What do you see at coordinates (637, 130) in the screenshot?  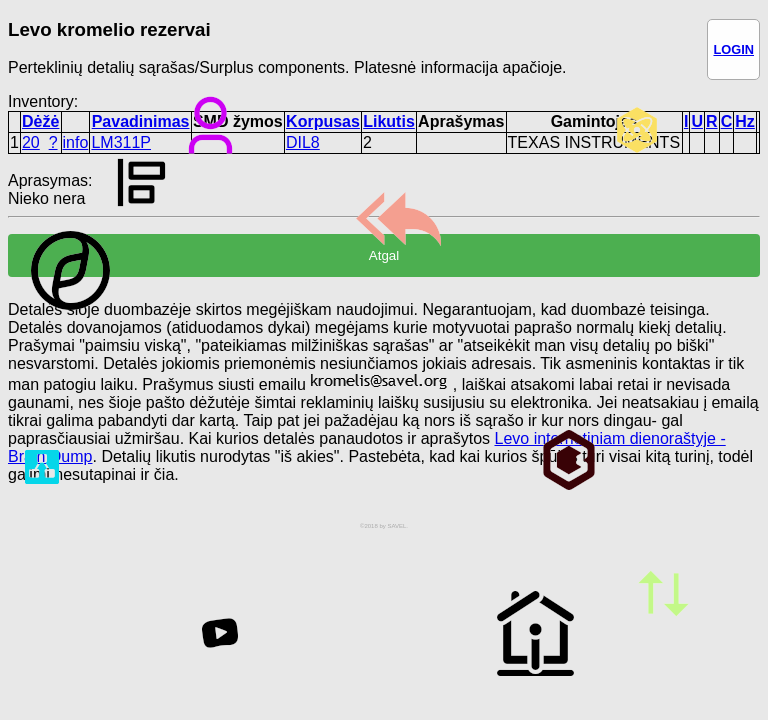 I see `preact javascript library logo` at bounding box center [637, 130].